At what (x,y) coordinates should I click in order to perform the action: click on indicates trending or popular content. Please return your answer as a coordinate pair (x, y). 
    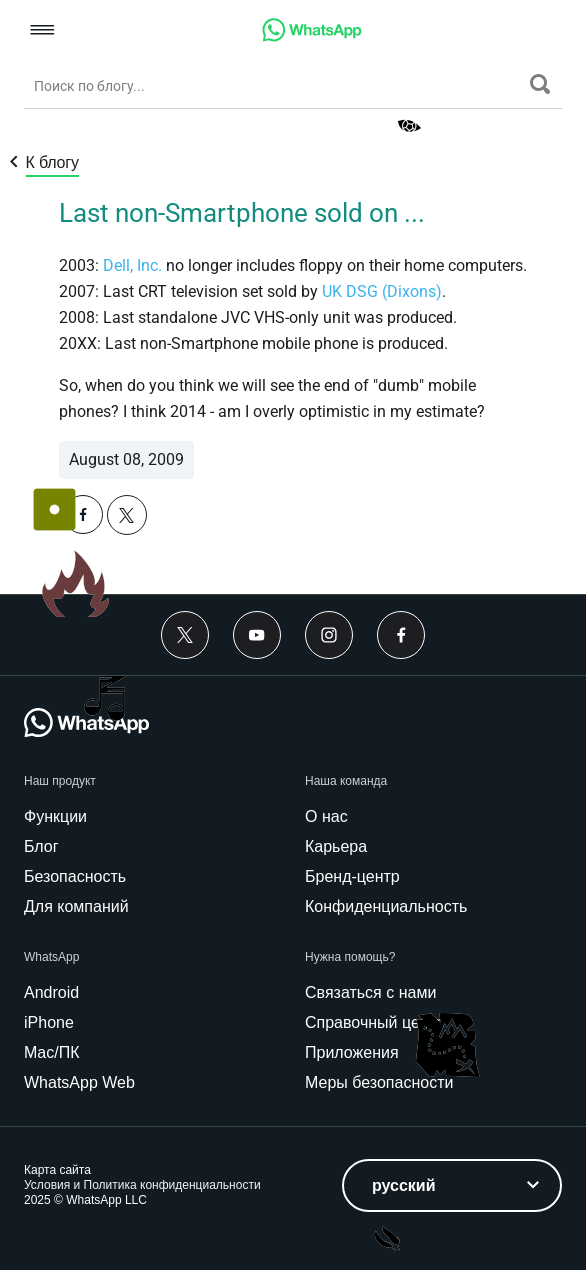
    Looking at the image, I should click on (75, 583).